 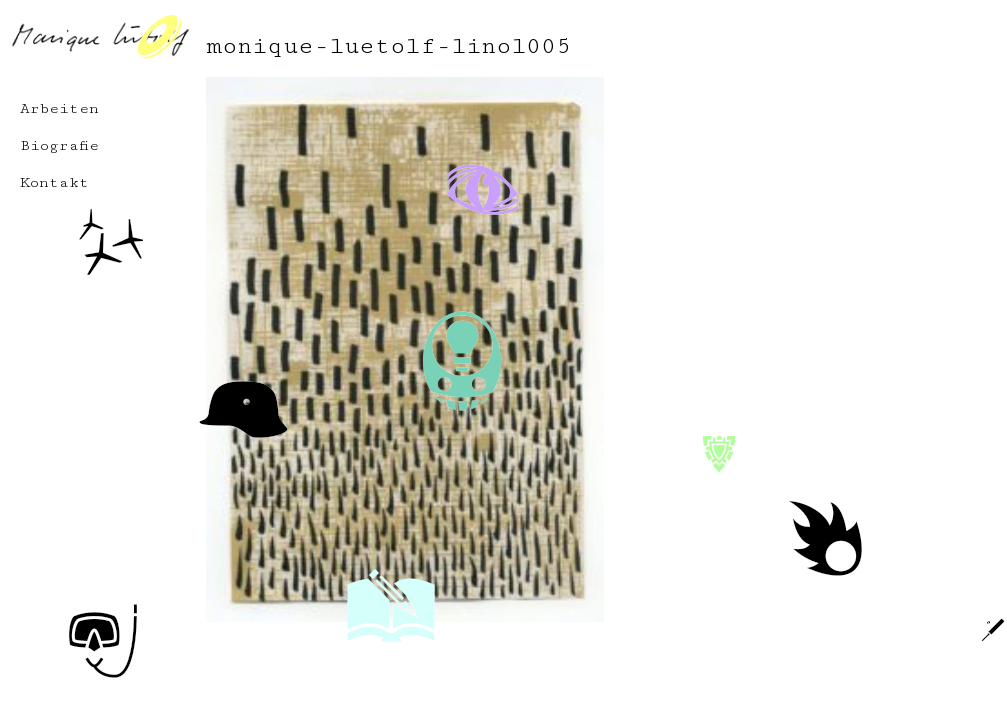 What do you see at coordinates (823, 536) in the screenshot?
I see `indicates a burning or fire effect status` at bounding box center [823, 536].